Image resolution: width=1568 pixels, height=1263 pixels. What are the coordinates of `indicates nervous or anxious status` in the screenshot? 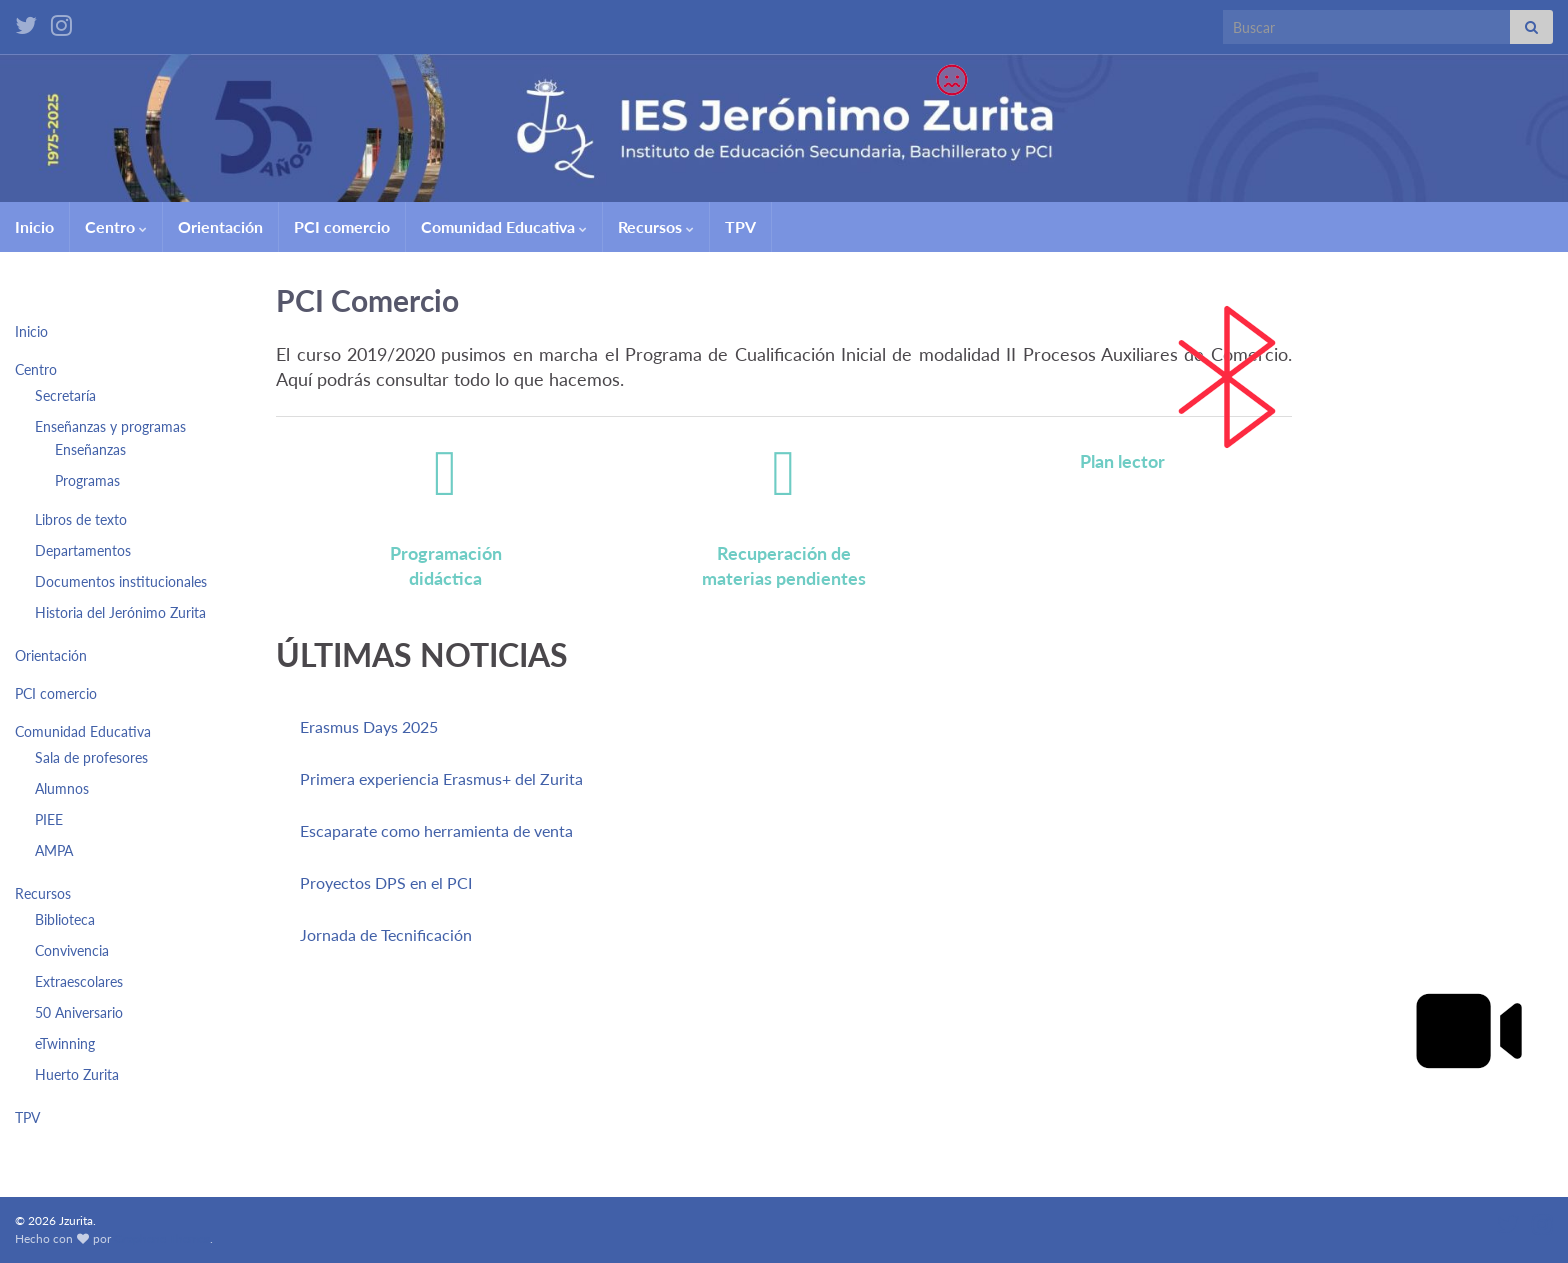 It's located at (952, 80).